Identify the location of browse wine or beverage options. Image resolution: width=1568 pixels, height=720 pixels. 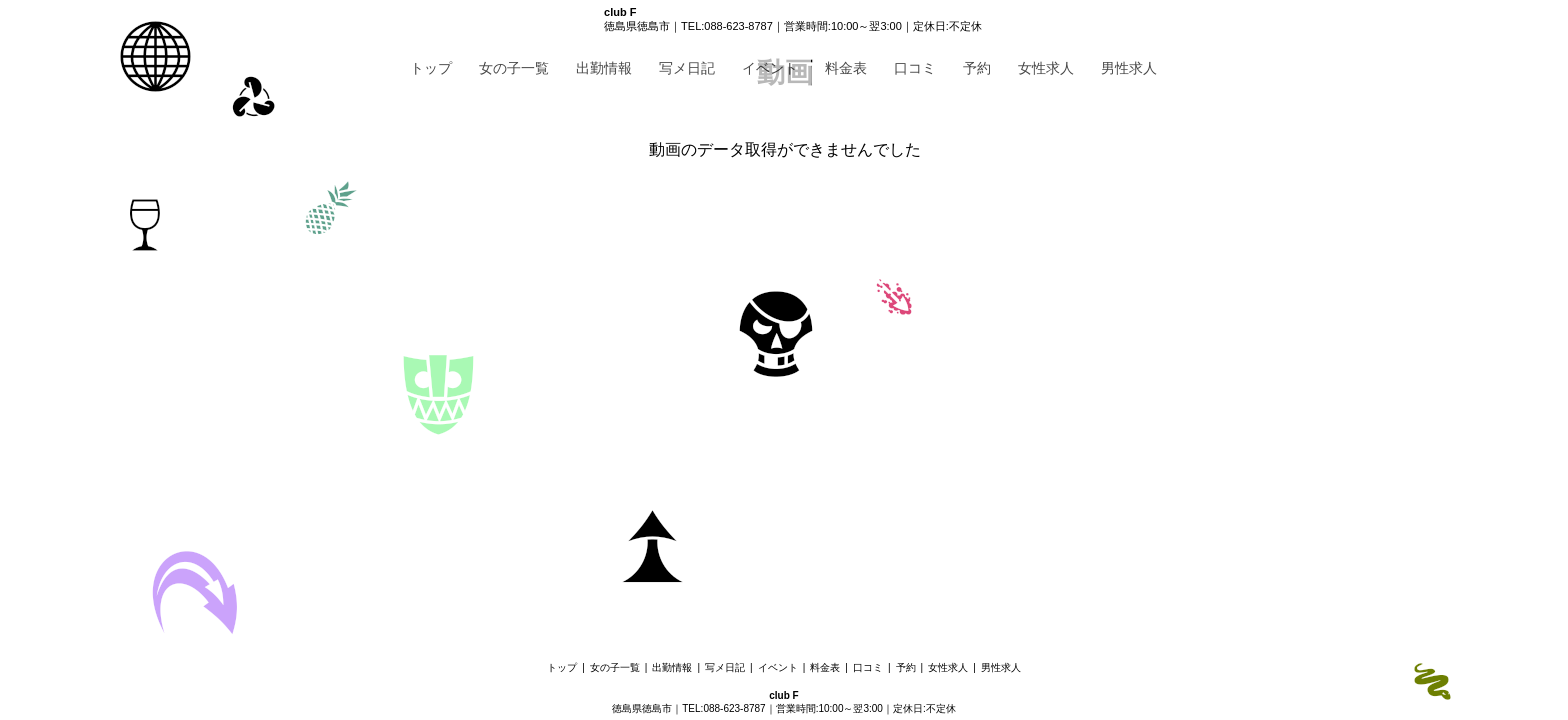
(145, 225).